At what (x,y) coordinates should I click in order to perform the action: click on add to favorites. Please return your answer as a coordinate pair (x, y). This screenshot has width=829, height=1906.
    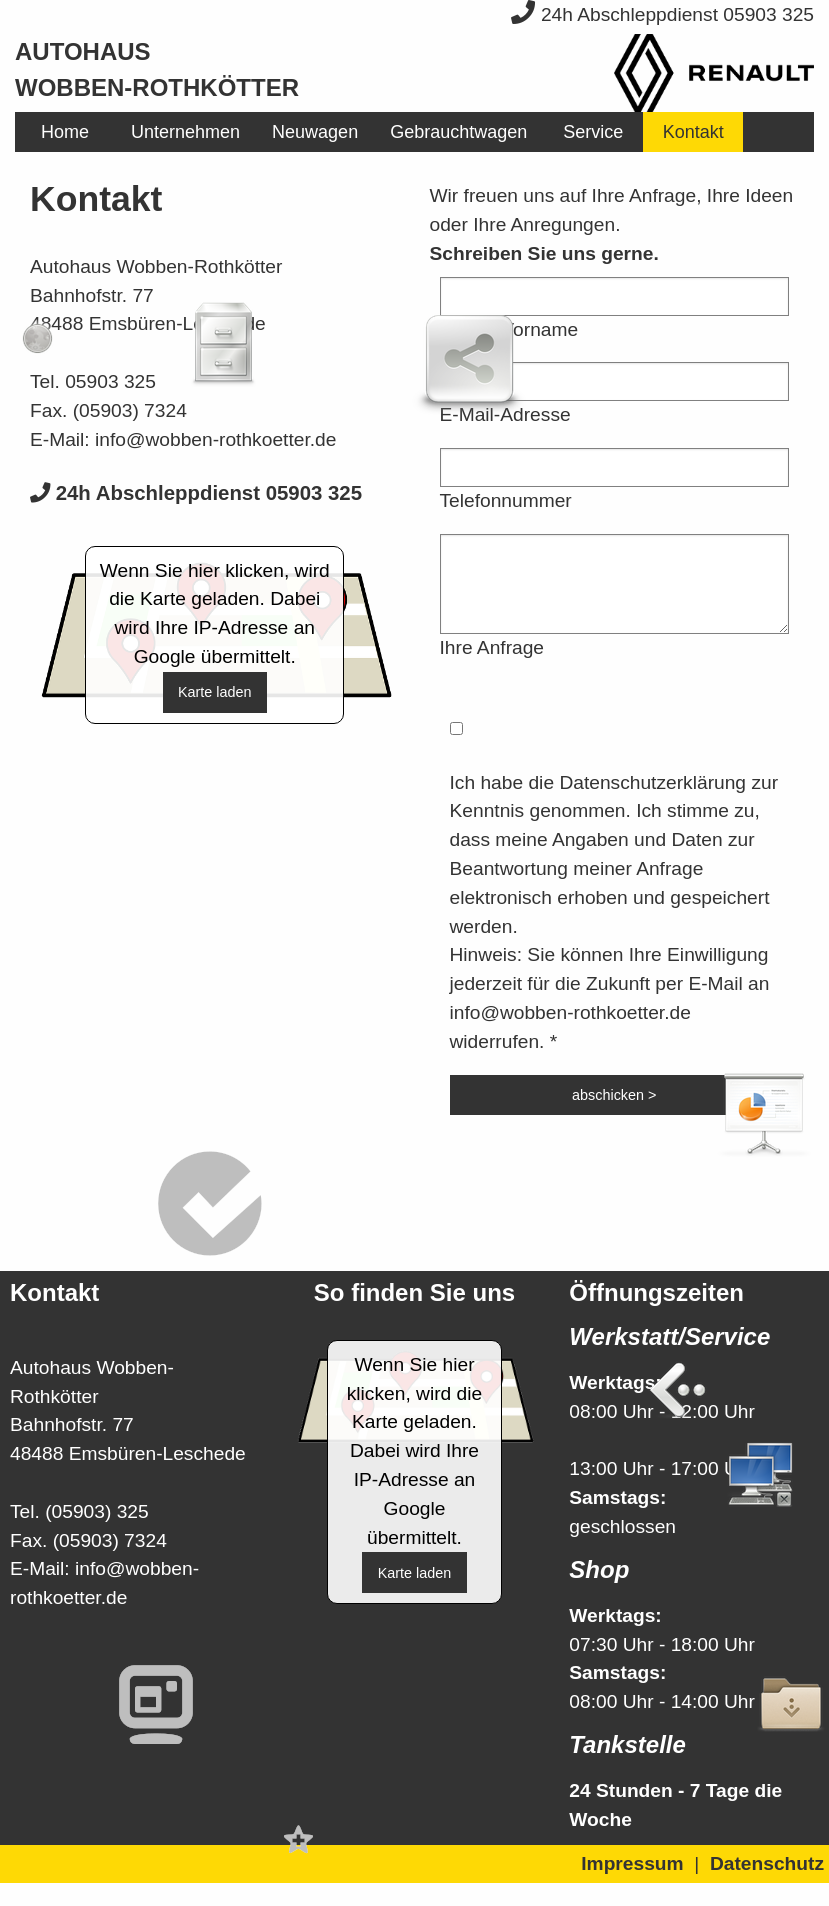
    Looking at the image, I should click on (298, 1840).